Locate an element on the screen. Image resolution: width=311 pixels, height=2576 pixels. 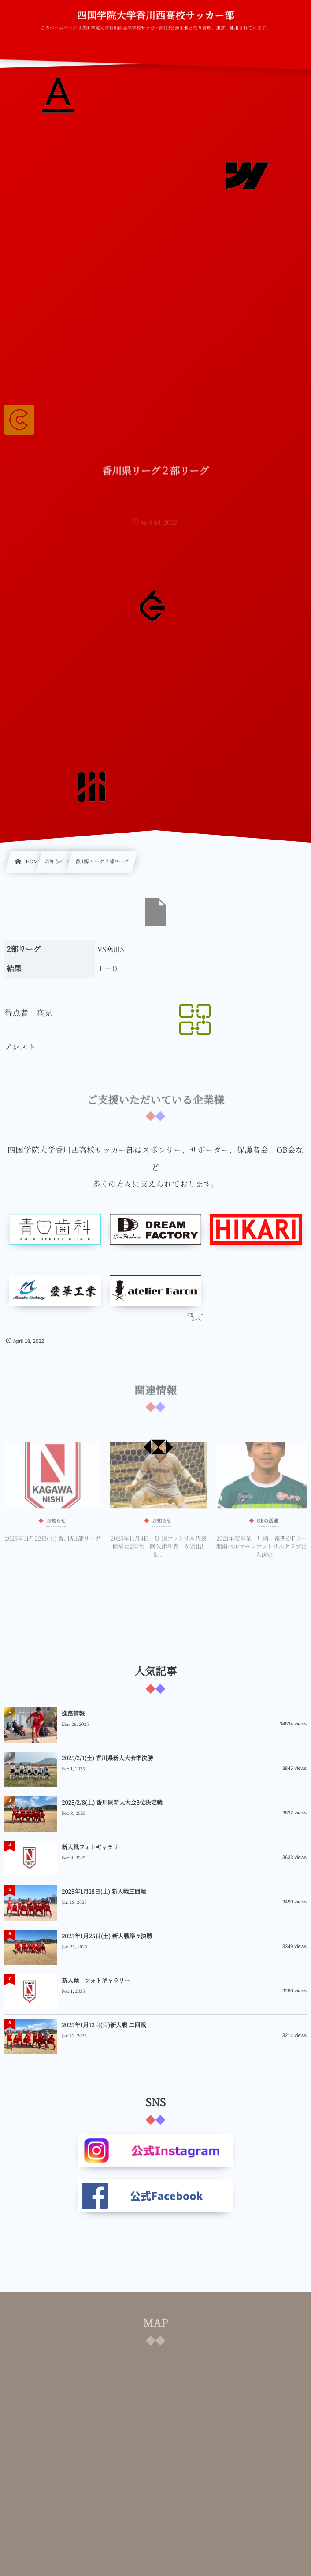
libraries.io logo is located at coordinates (92, 787).